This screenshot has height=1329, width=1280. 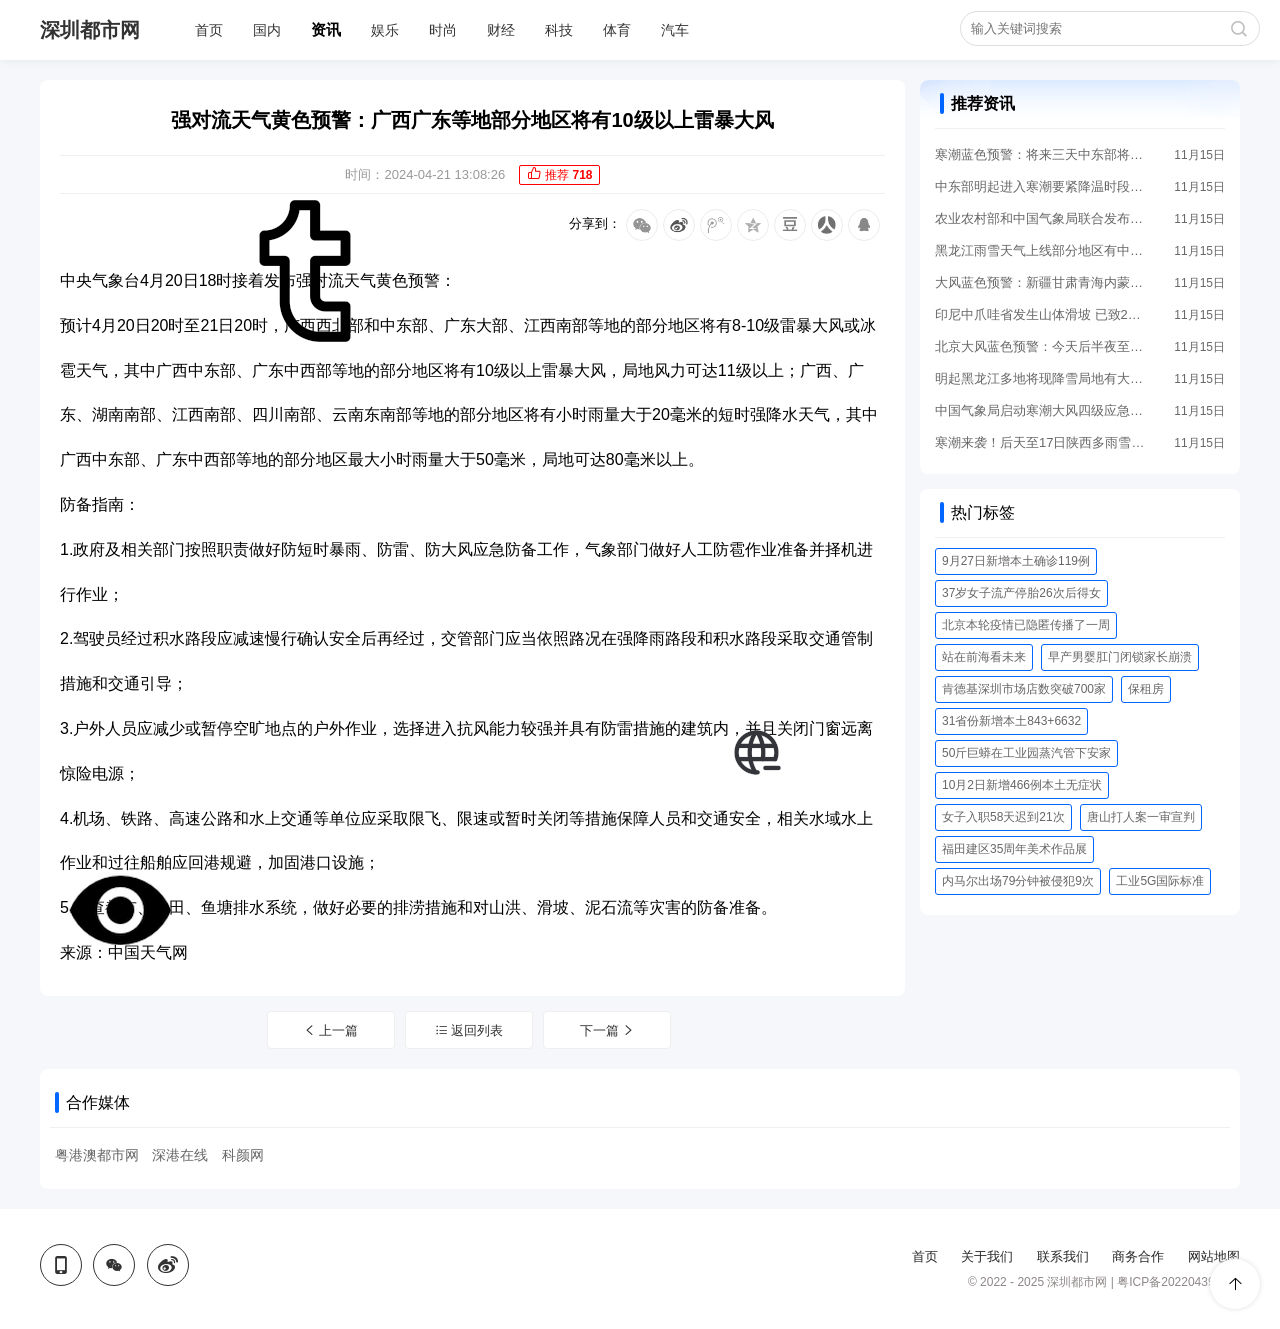 I want to click on open tumblr app, so click(x=305, y=271).